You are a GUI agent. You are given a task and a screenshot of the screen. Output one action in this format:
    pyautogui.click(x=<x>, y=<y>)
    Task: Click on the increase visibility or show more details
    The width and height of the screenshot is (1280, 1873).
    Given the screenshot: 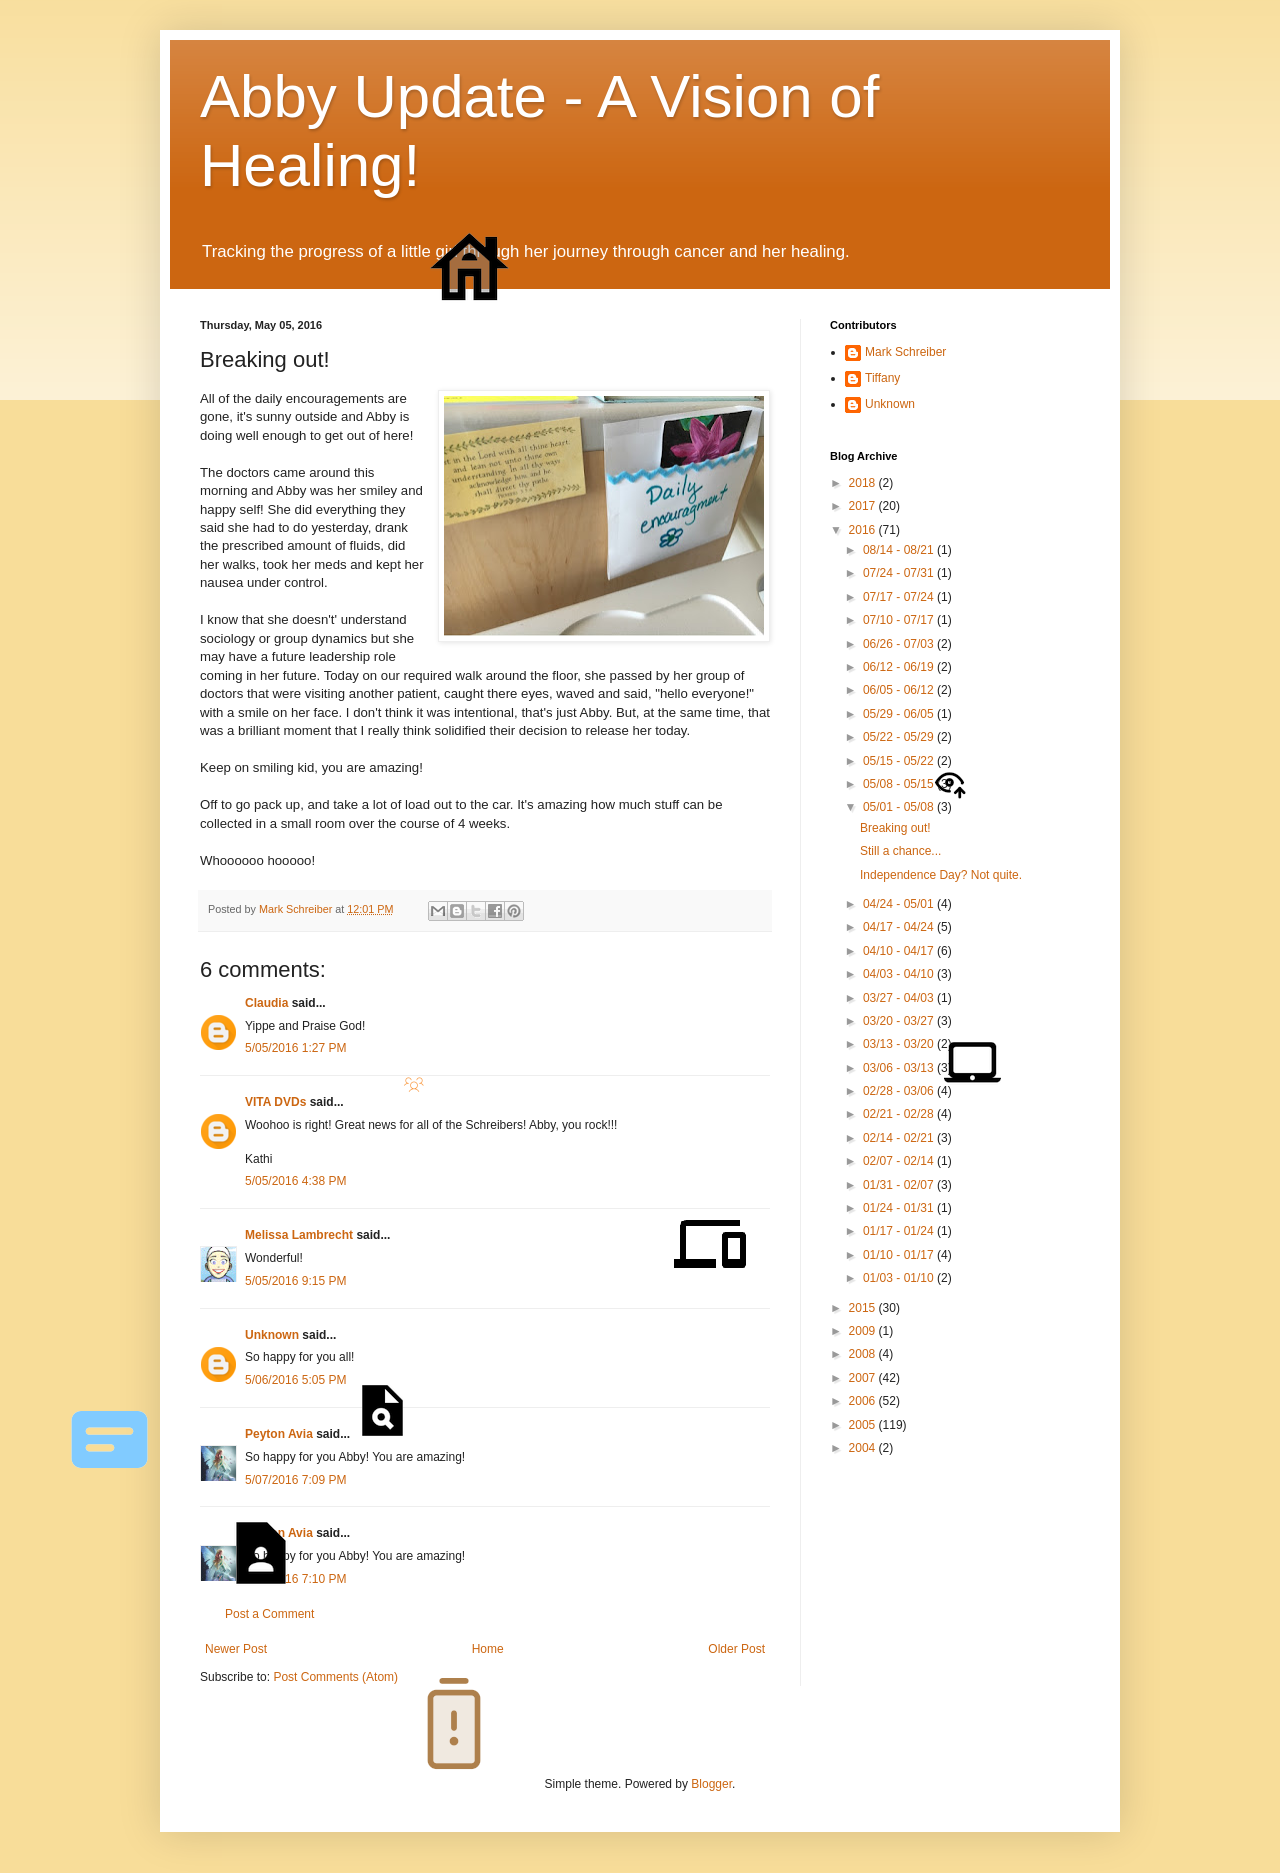 What is the action you would take?
    pyautogui.click(x=949, y=782)
    